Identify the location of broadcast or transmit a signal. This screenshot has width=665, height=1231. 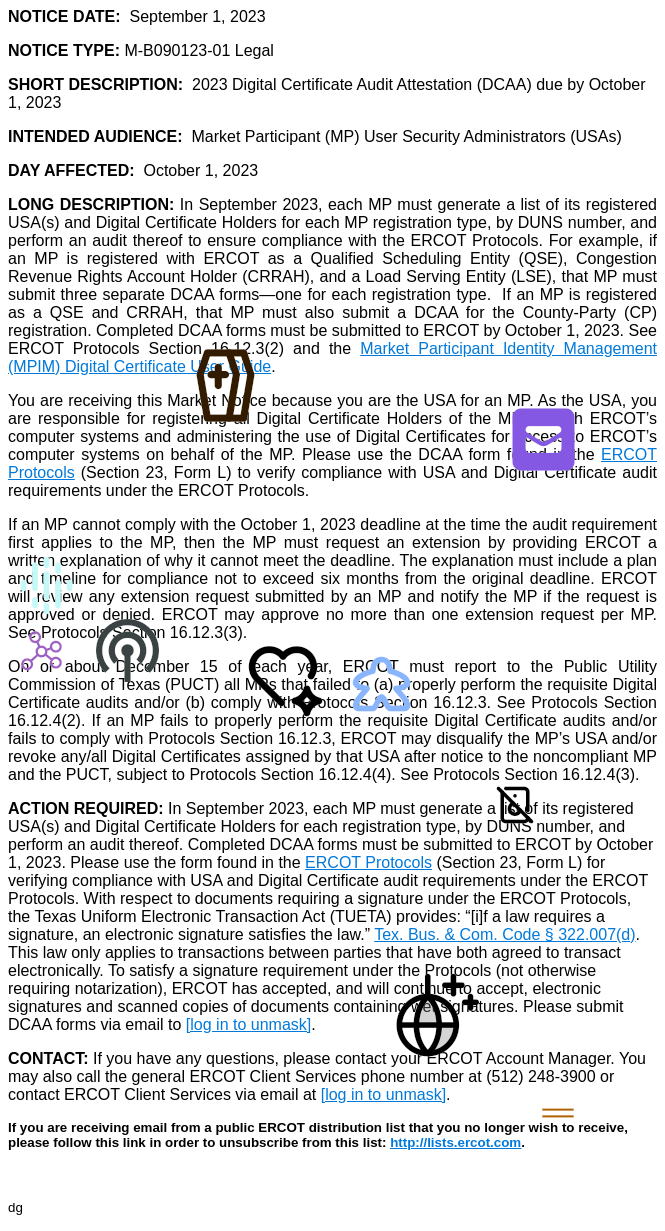
(127, 650).